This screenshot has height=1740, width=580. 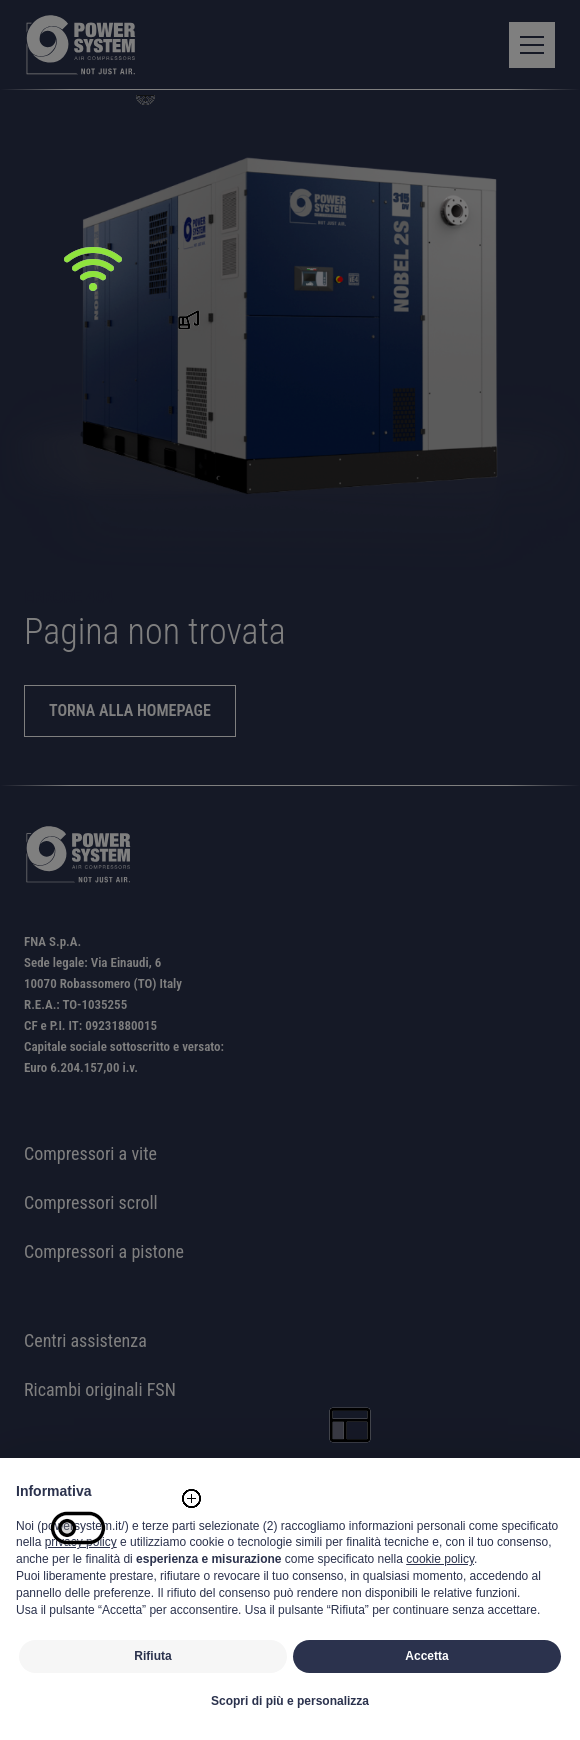 I want to click on indicates citrus or fruit-related content, so click(x=145, y=98).